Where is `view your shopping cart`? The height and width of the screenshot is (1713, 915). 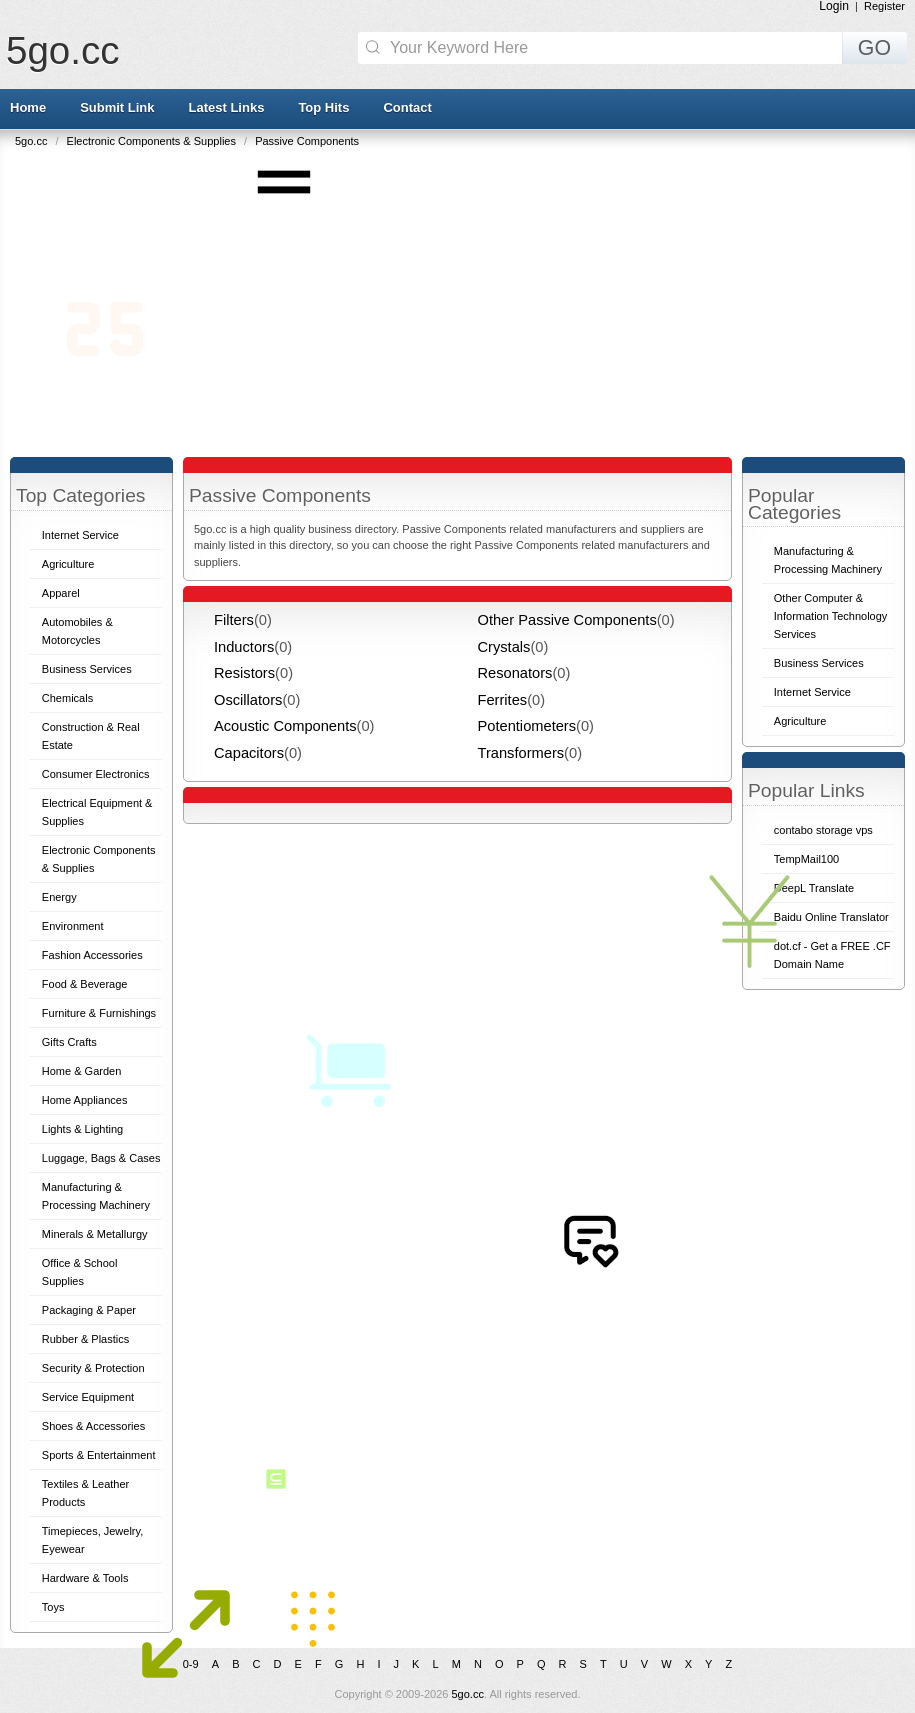 view your shopping cart is located at coordinates (347, 1066).